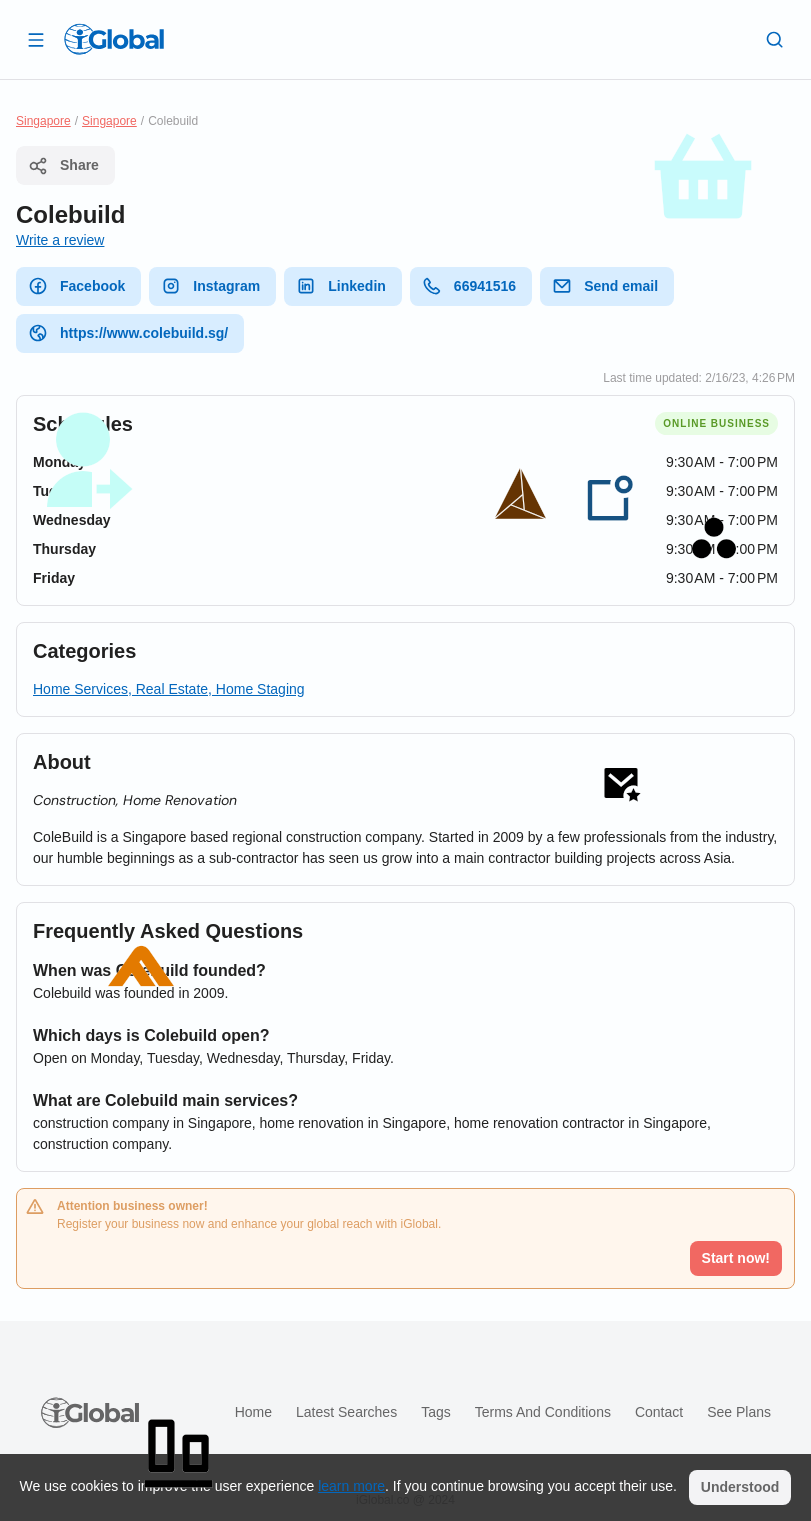 This screenshot has height=1521, width=811. Describe the element at coordinates (83, 462) in the screenshot. I see `share user profile with others` at that location.